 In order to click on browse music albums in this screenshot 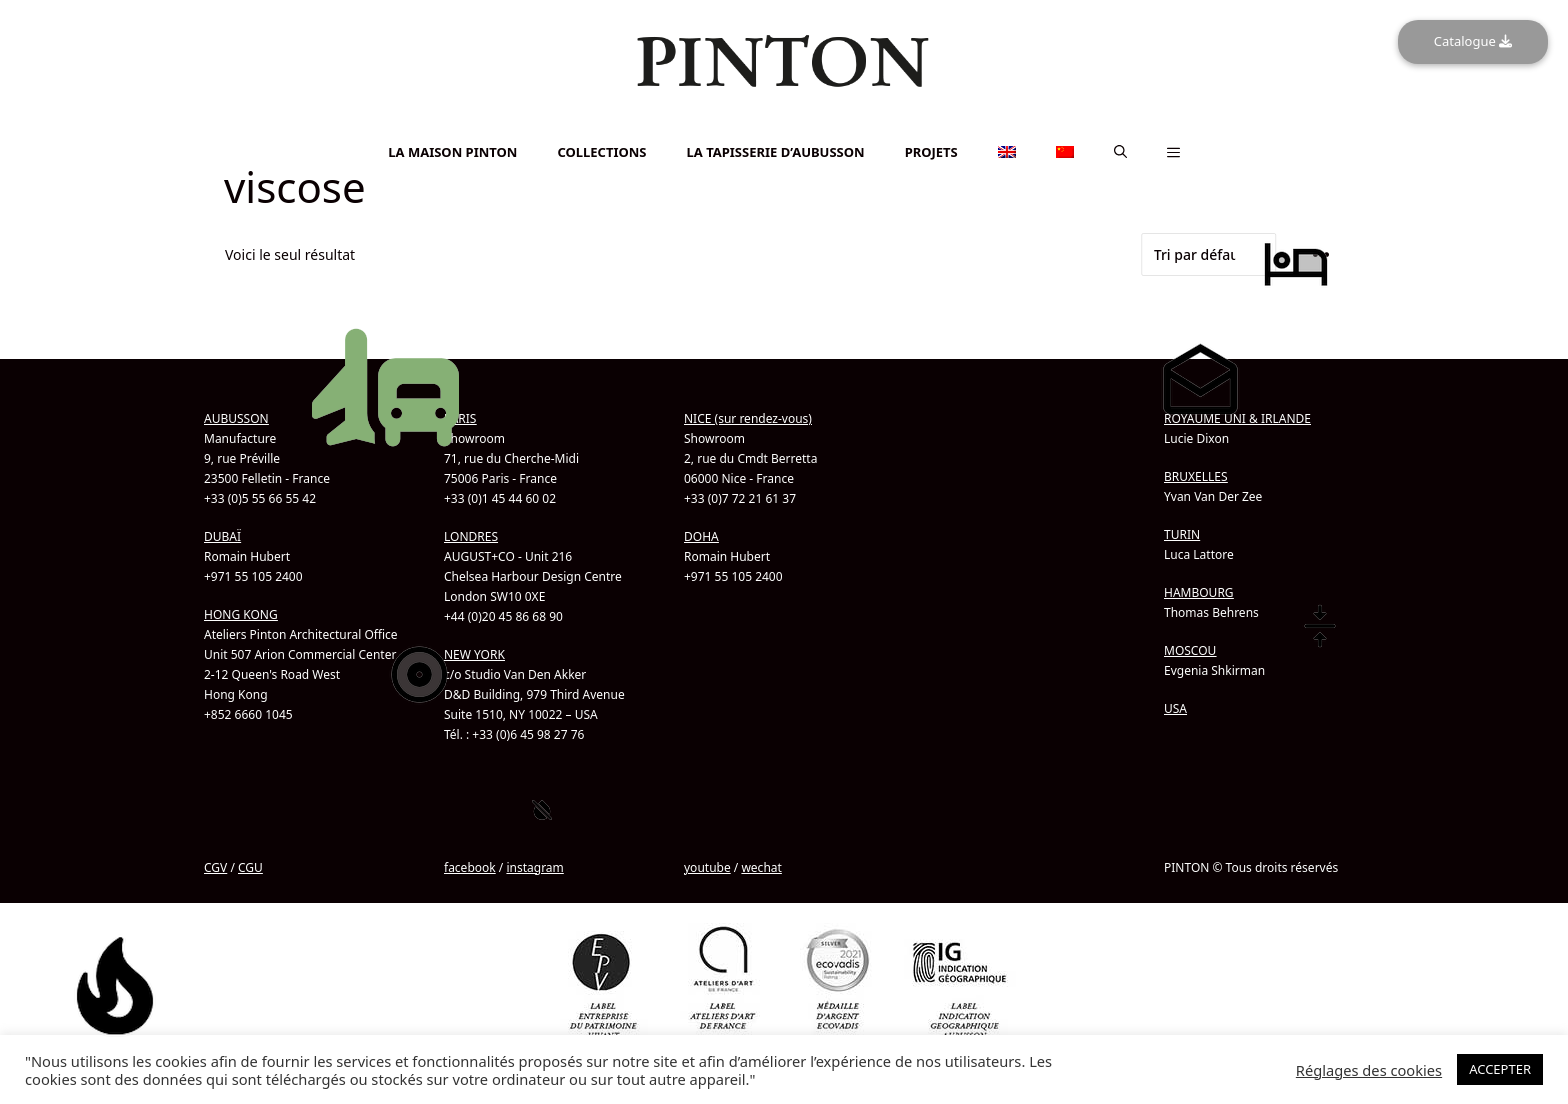, I will do `click(419, 674)`.